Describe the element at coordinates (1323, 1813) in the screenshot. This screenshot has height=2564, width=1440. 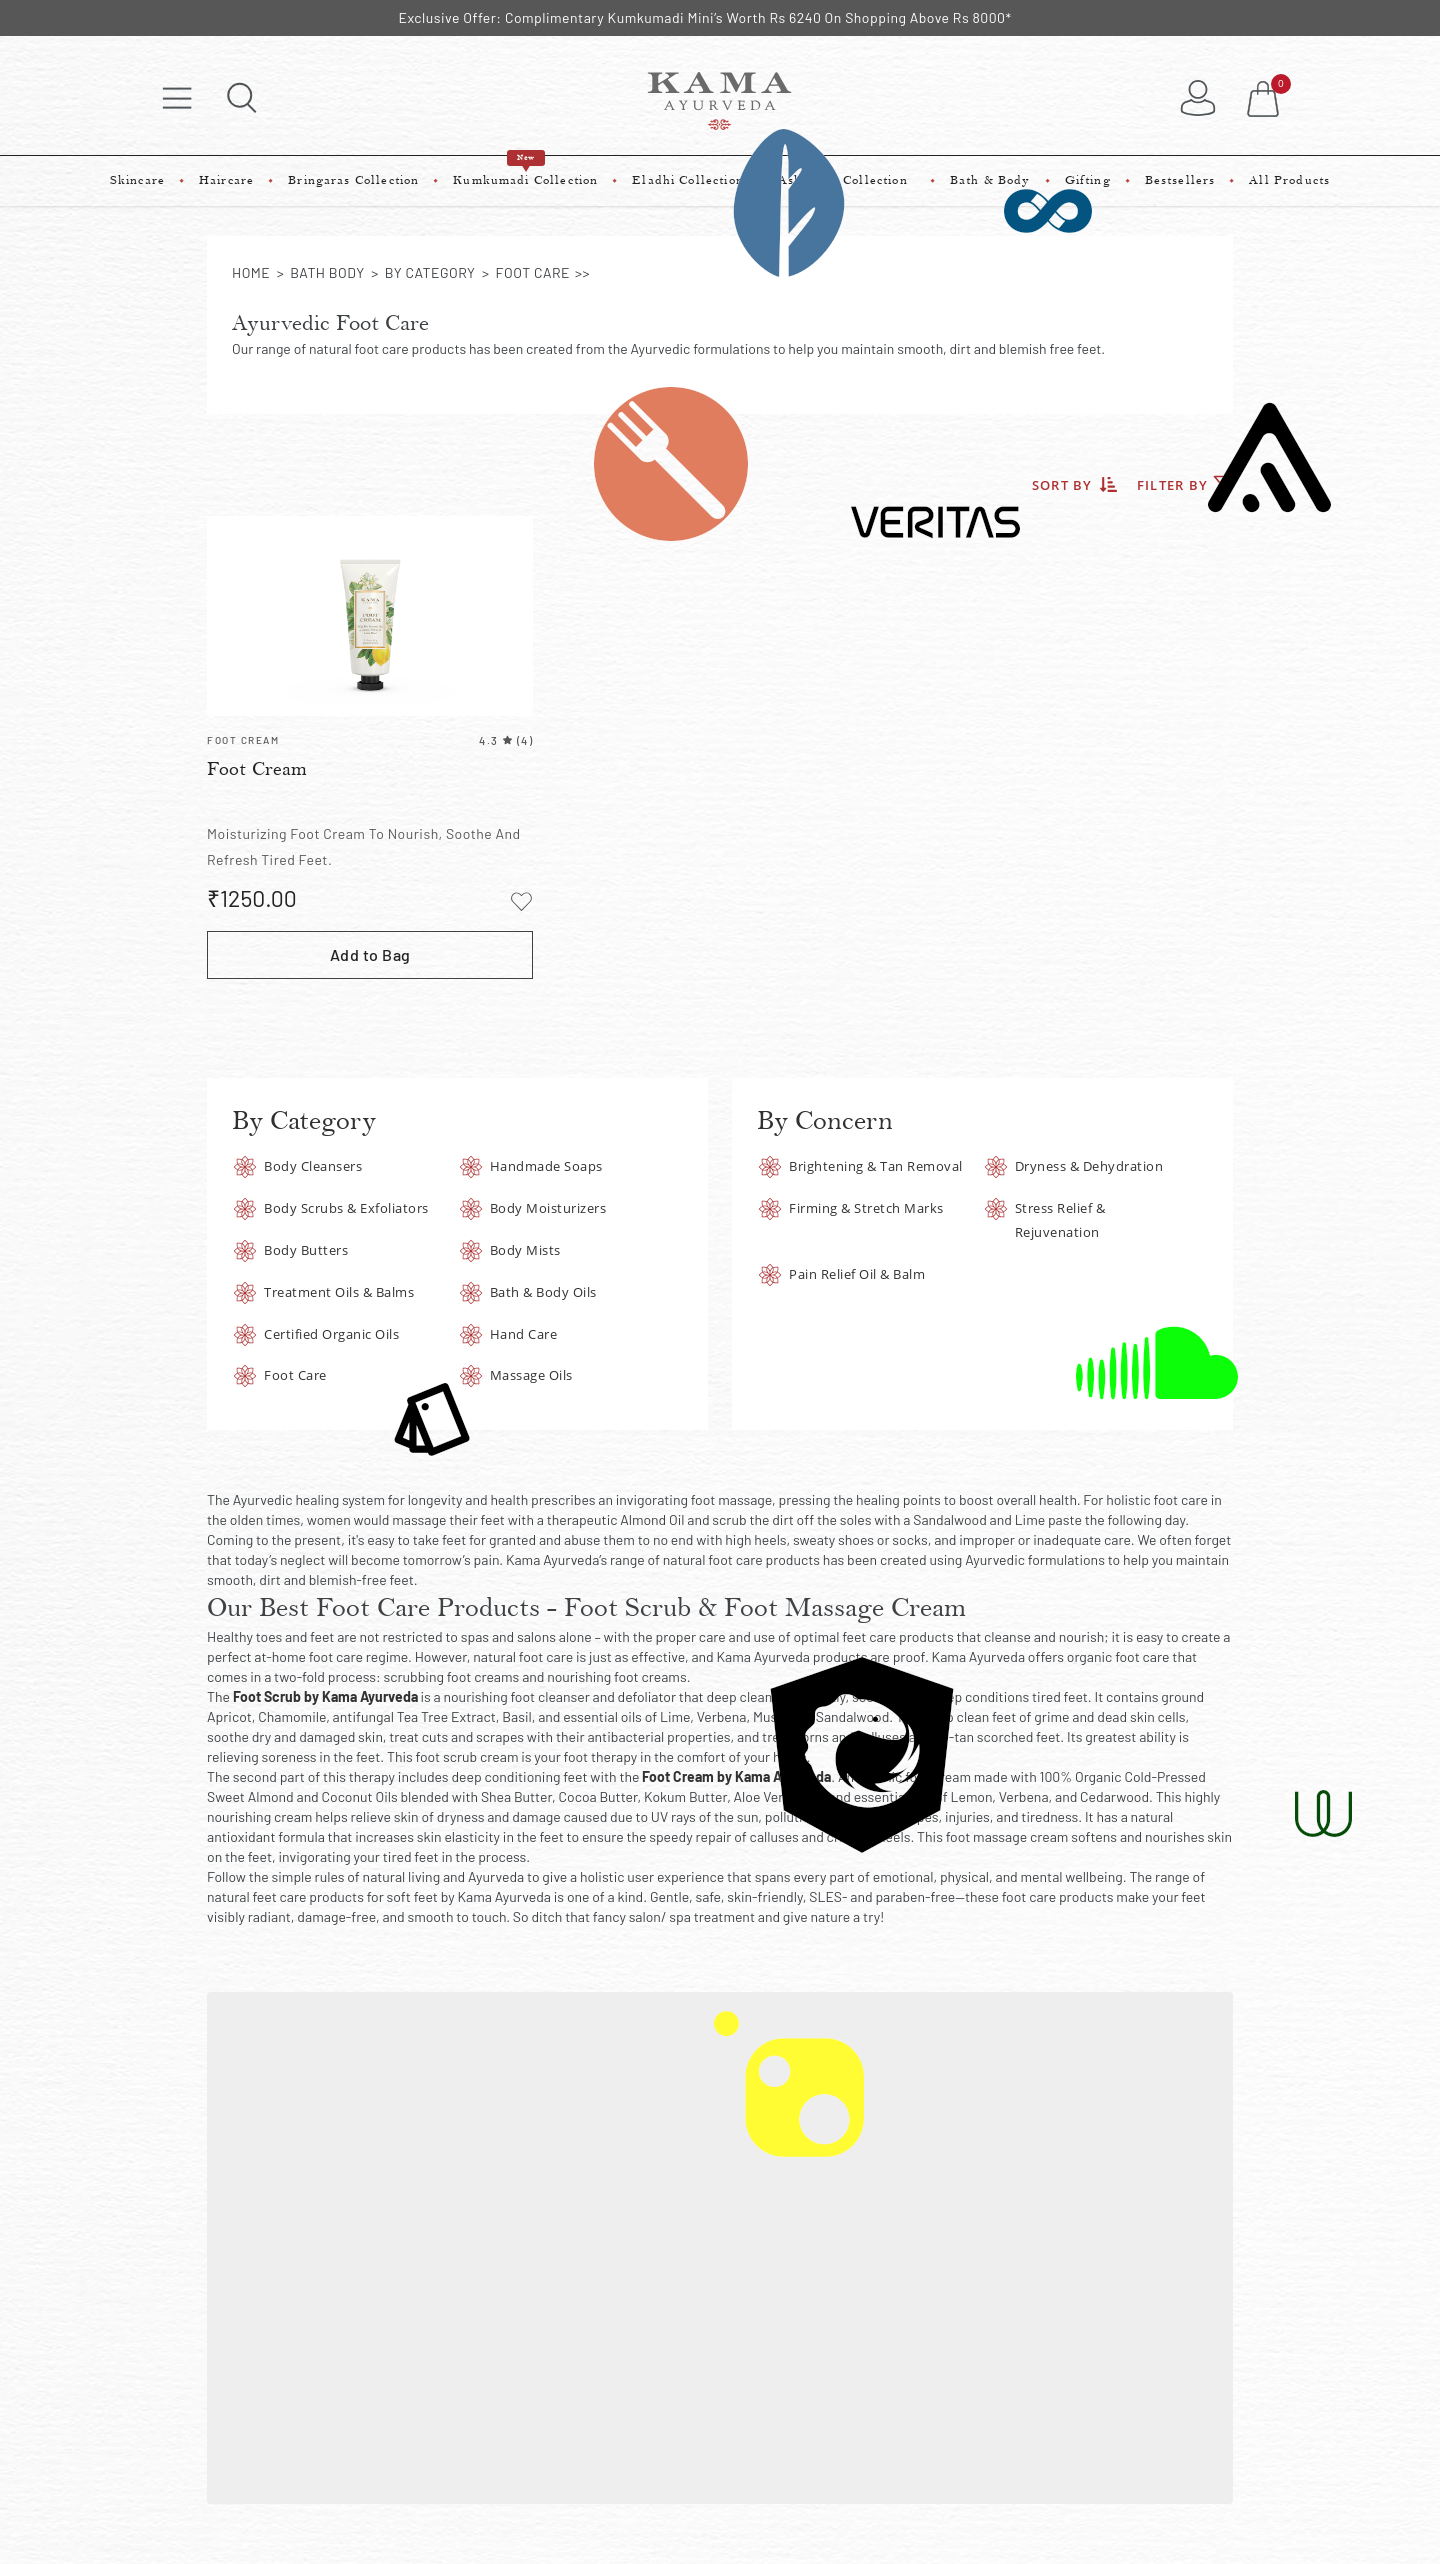
I see `open wire messaging app` at that location.